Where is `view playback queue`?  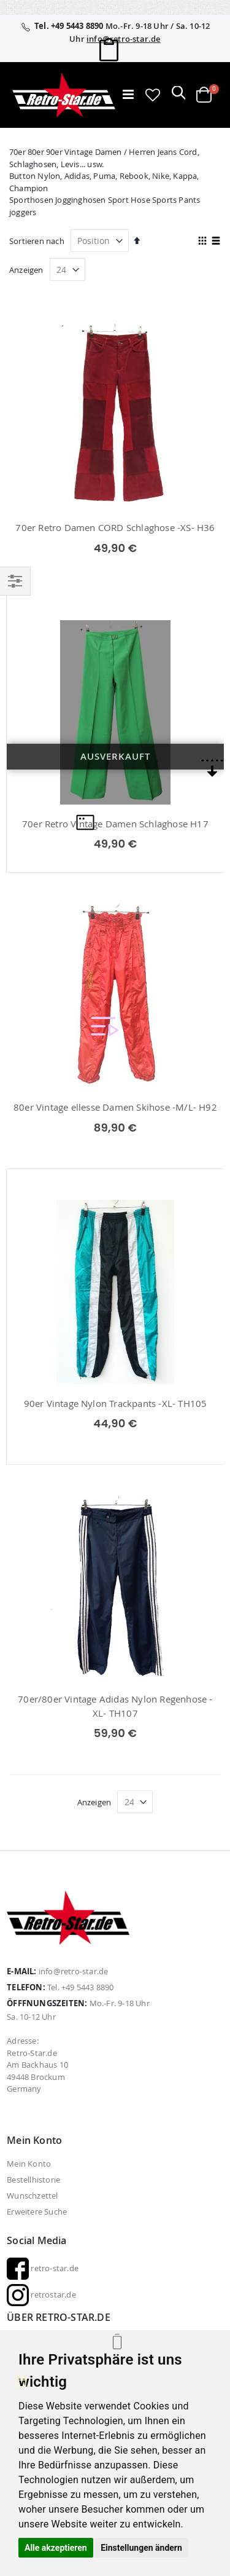 view playback queue is located at coordinates (103, 1026).